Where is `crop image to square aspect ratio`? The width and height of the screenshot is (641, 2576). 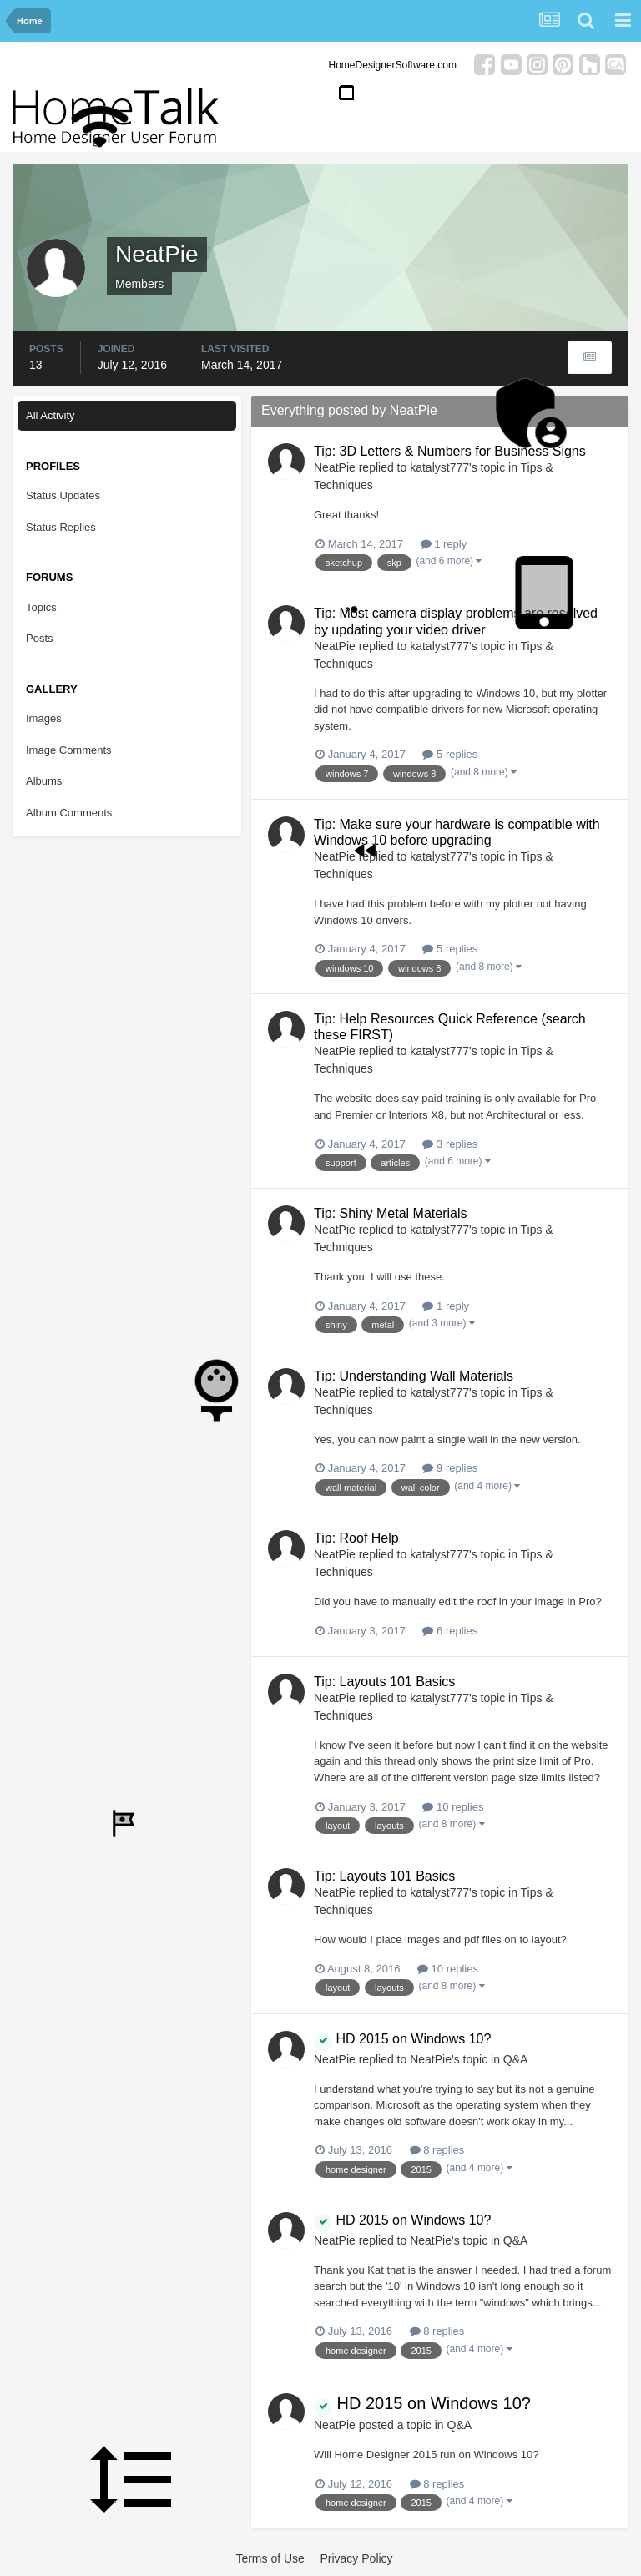 crop image to square aspect ratio is located at coordinates (346, 93).